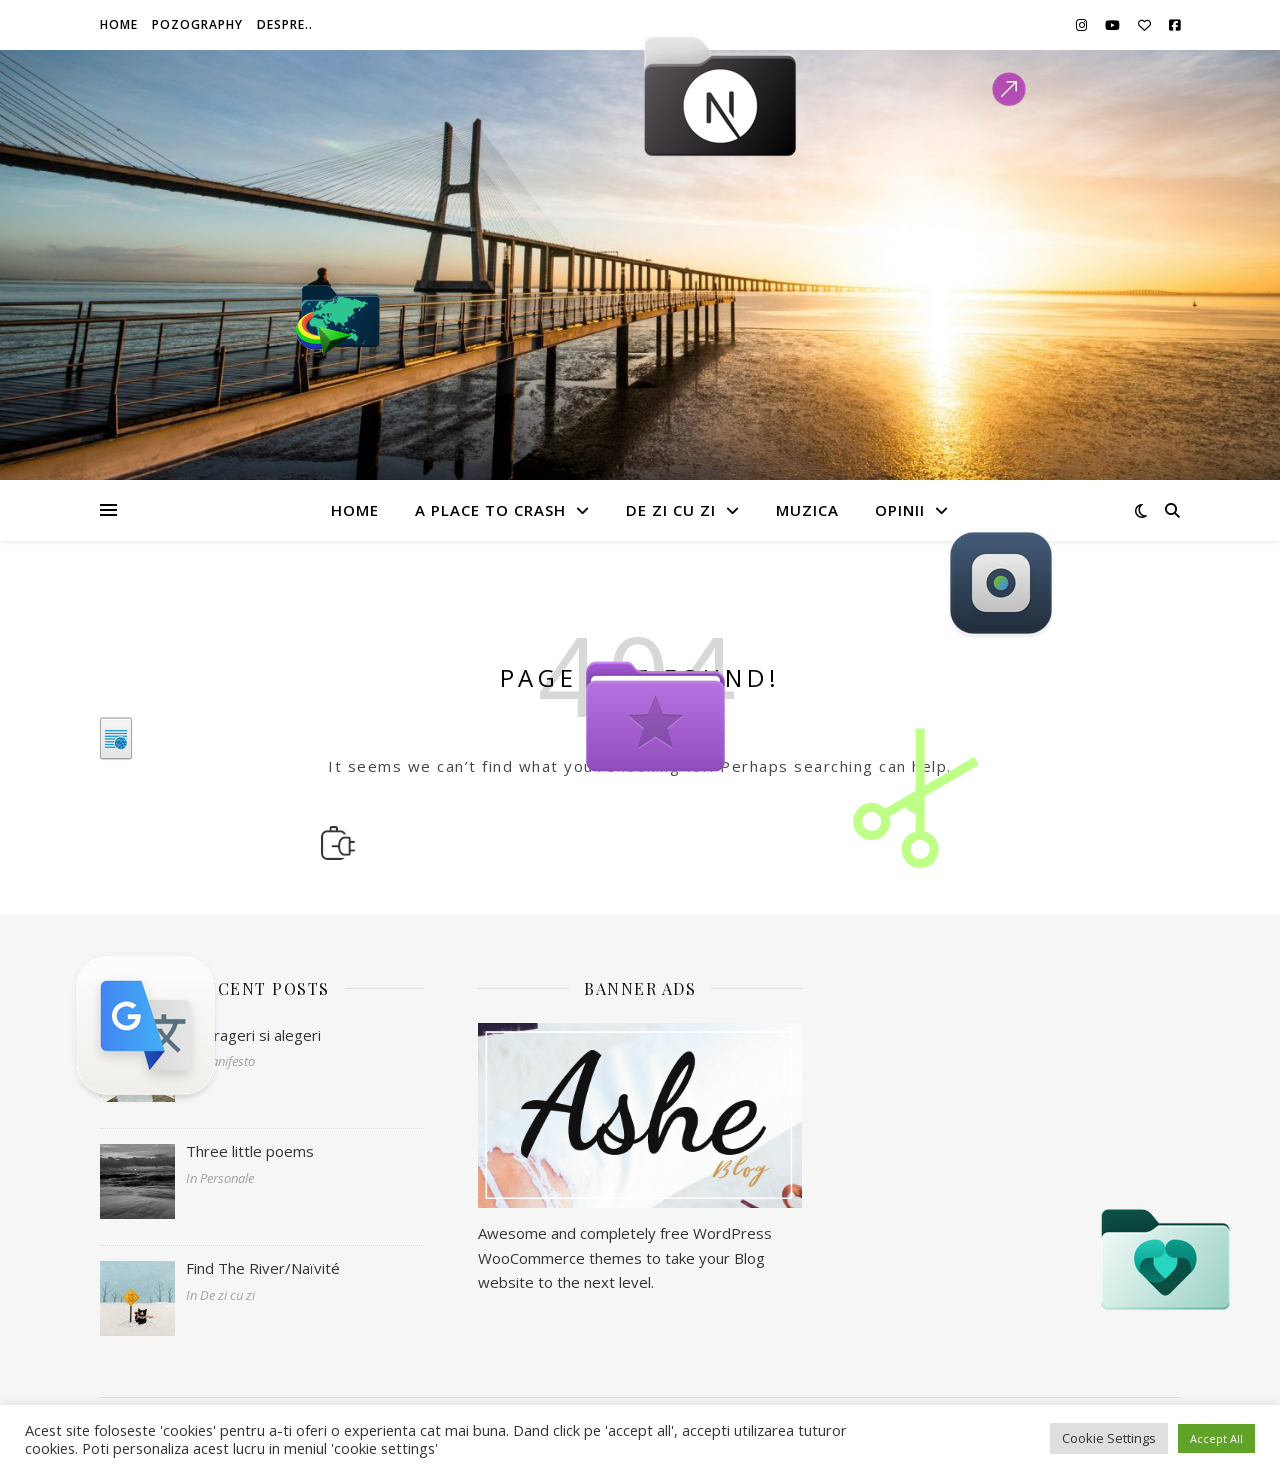 The width and height of the screenshot is (1280, 1472). I want to click on open next.js project folder, so click(719, 100).